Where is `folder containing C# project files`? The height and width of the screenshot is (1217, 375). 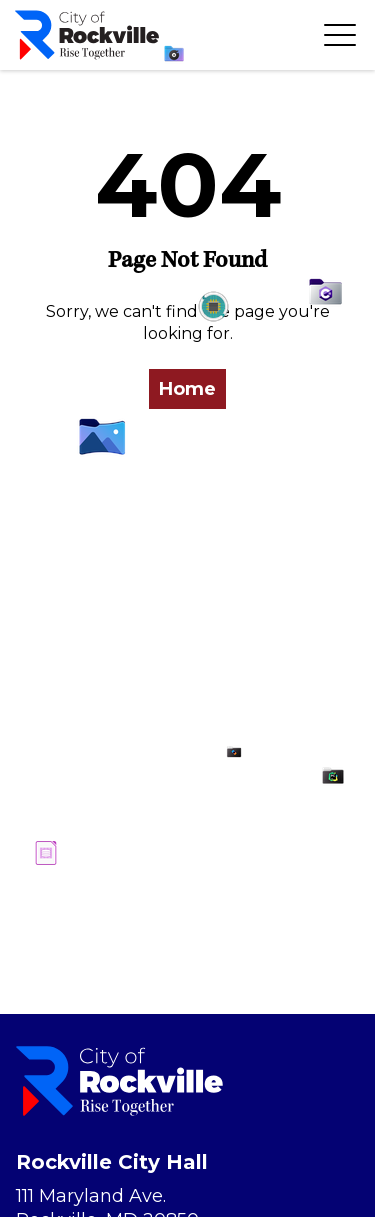
folder containing C# project files is located at coordinates (325, 292).